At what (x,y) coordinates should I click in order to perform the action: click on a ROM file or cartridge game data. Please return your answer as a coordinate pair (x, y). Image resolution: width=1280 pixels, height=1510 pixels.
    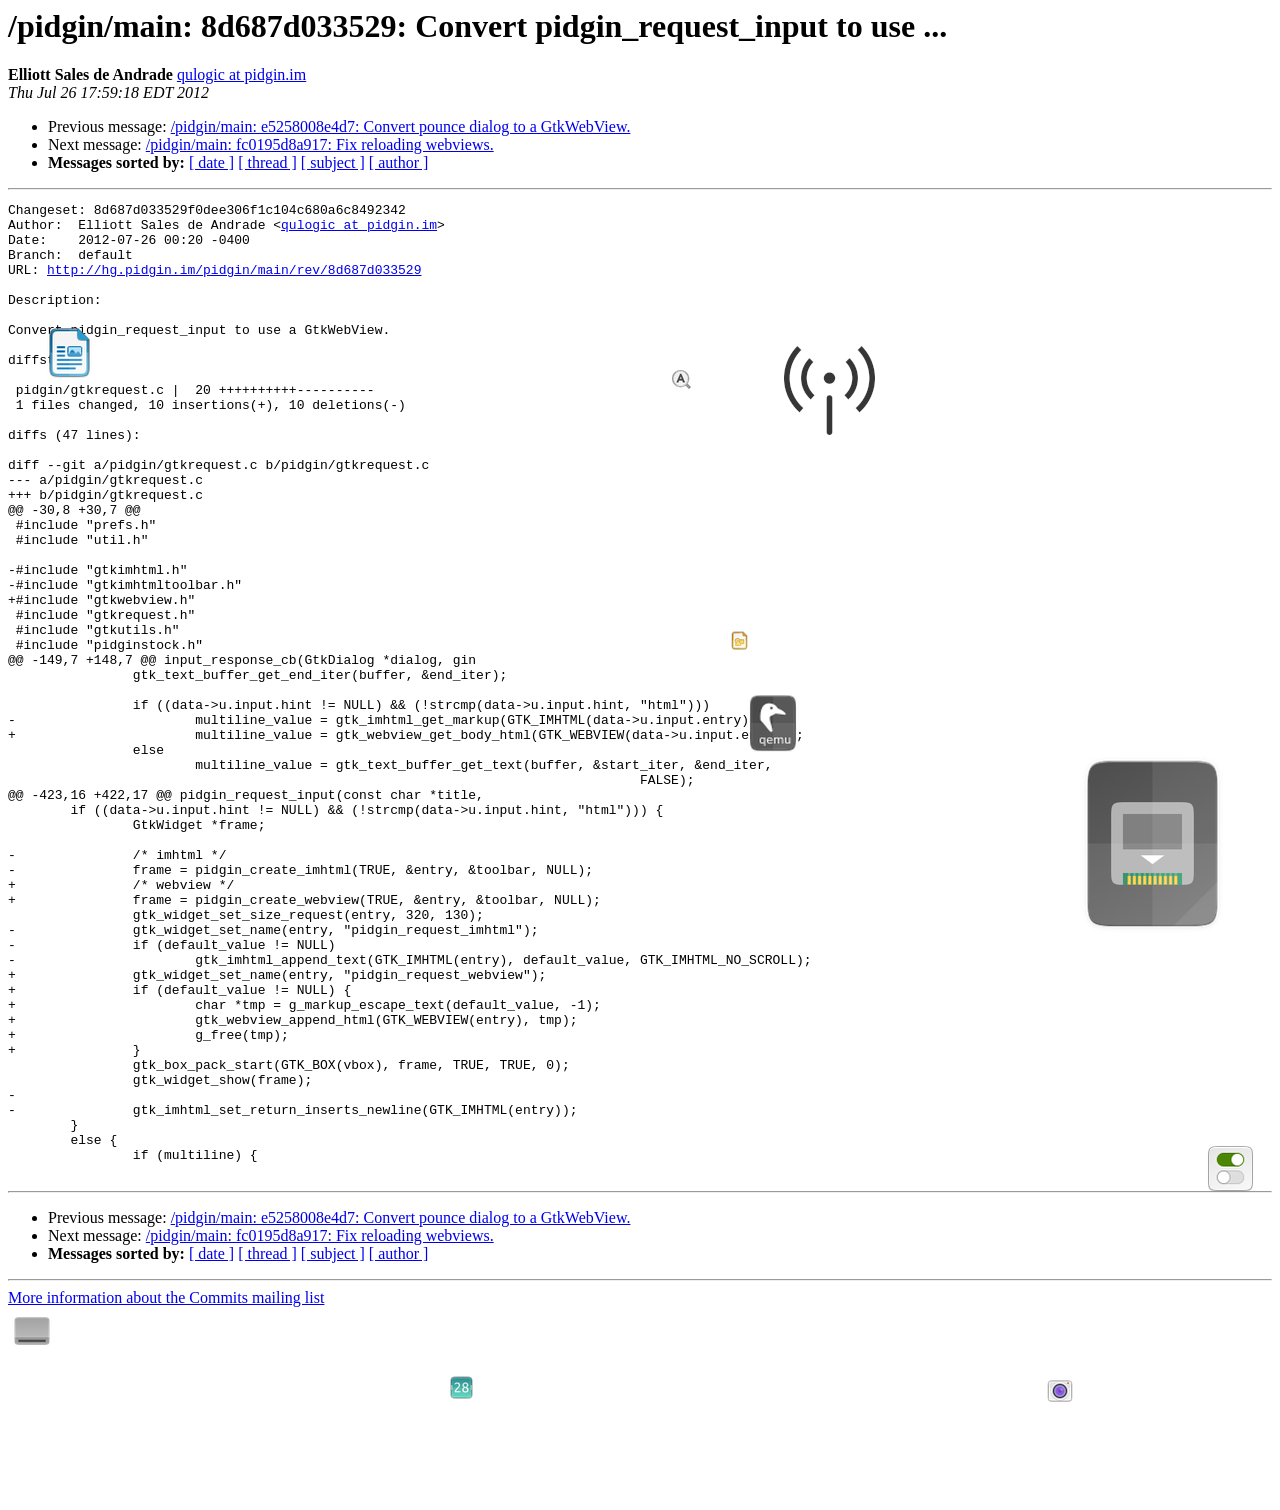
    Looking at the image, I should click on (1152, 843).